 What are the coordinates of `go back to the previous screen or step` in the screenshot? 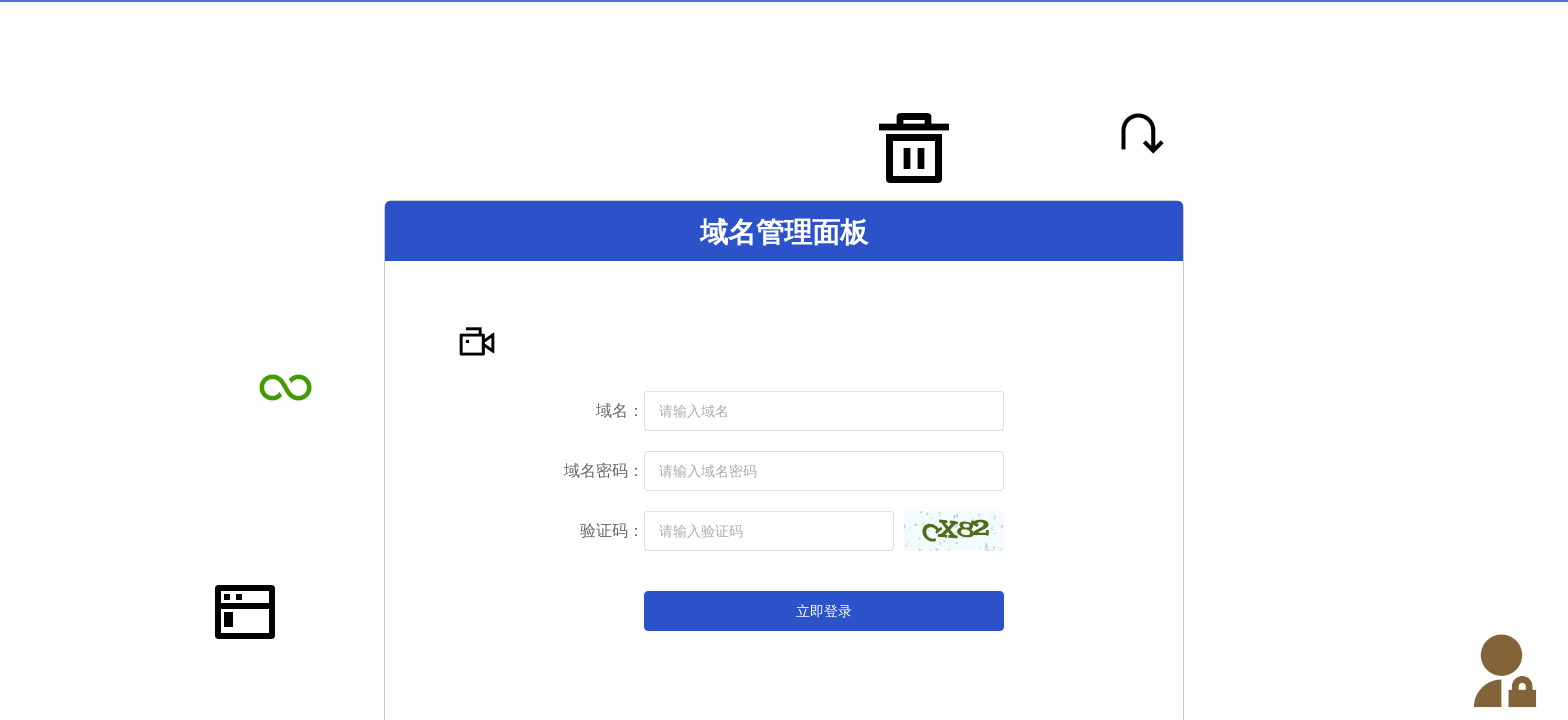 It's located at (1140, 132).